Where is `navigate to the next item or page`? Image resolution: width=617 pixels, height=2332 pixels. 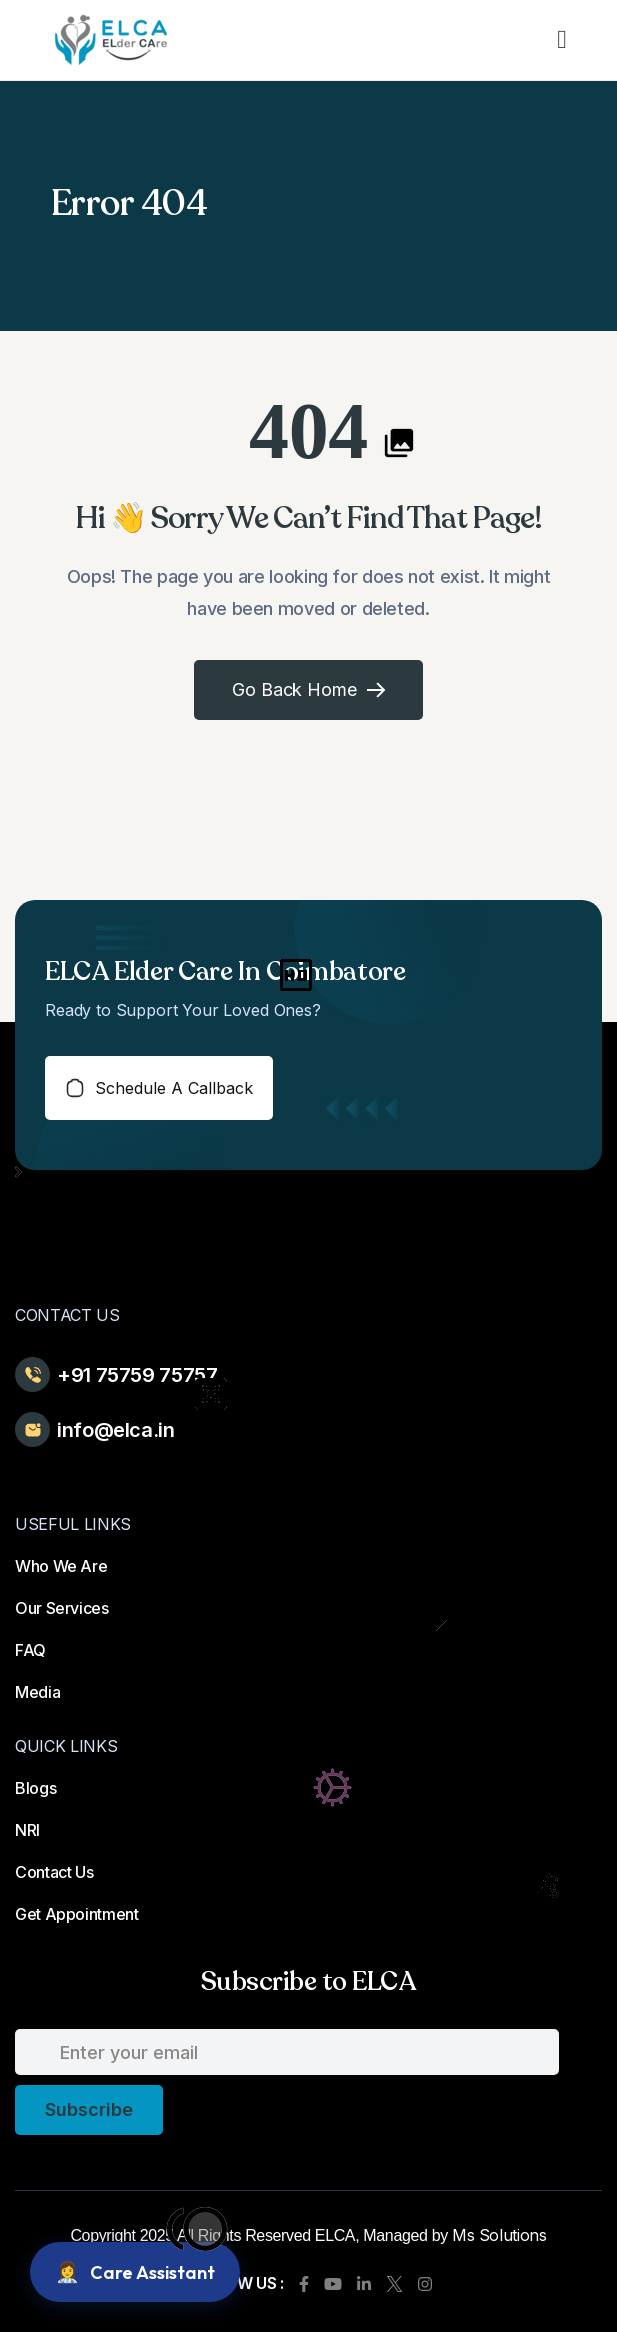
navigate to the next item or page is located at coordinates (18, 1172).